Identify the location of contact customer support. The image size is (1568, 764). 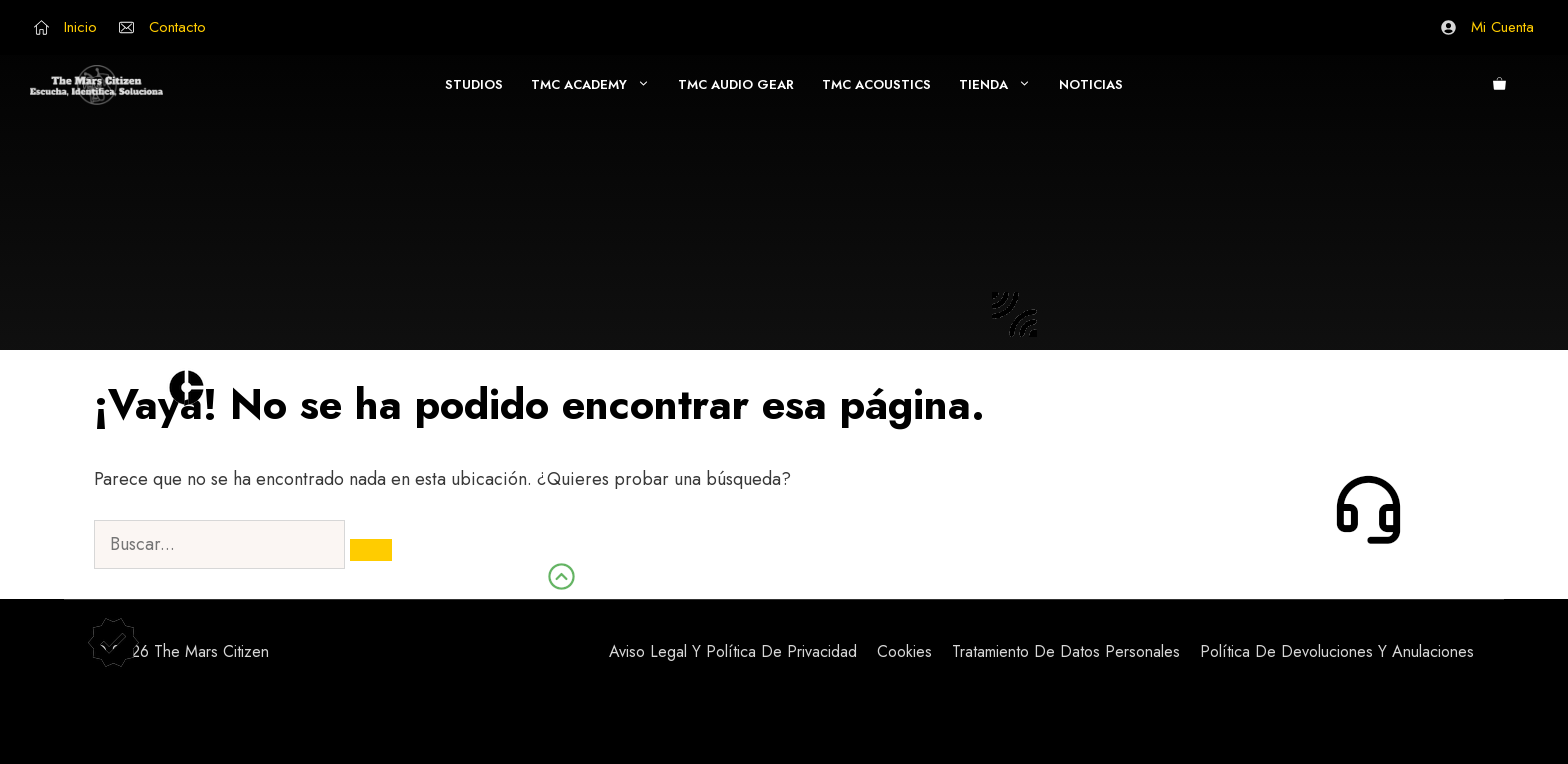
(1368, 507).